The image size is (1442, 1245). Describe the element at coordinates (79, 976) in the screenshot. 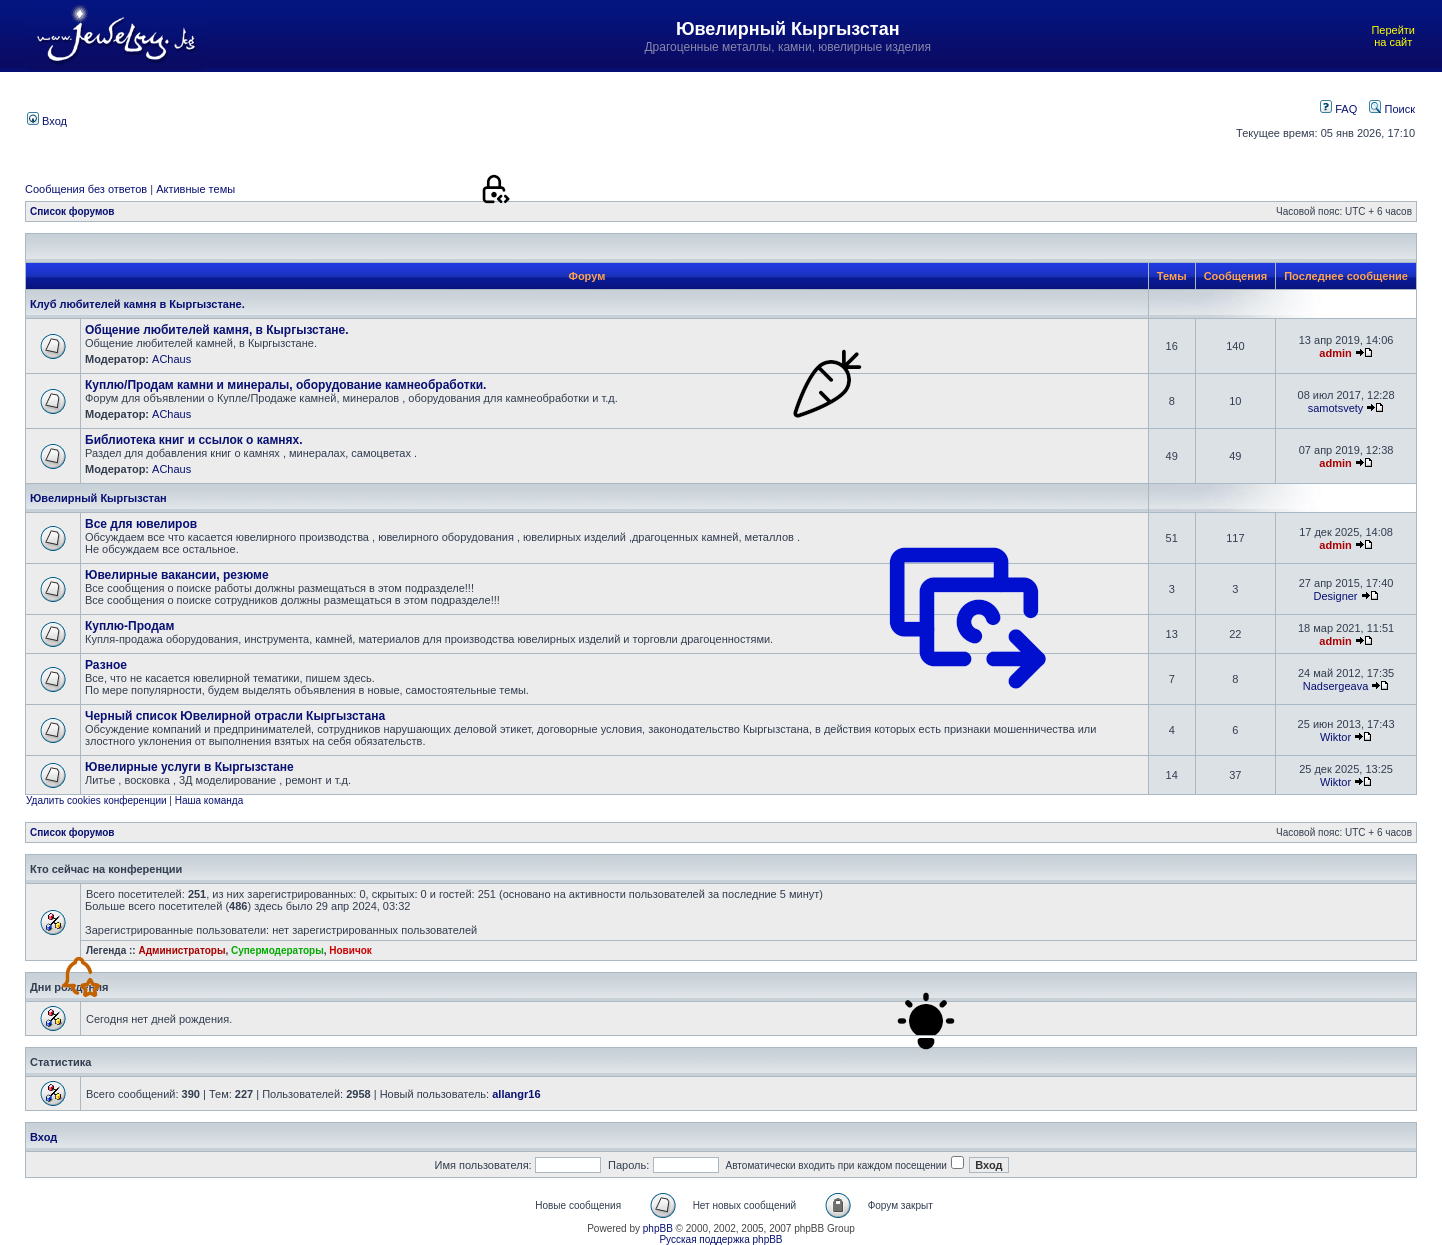

I see `view starred or priority notifications` at that location.